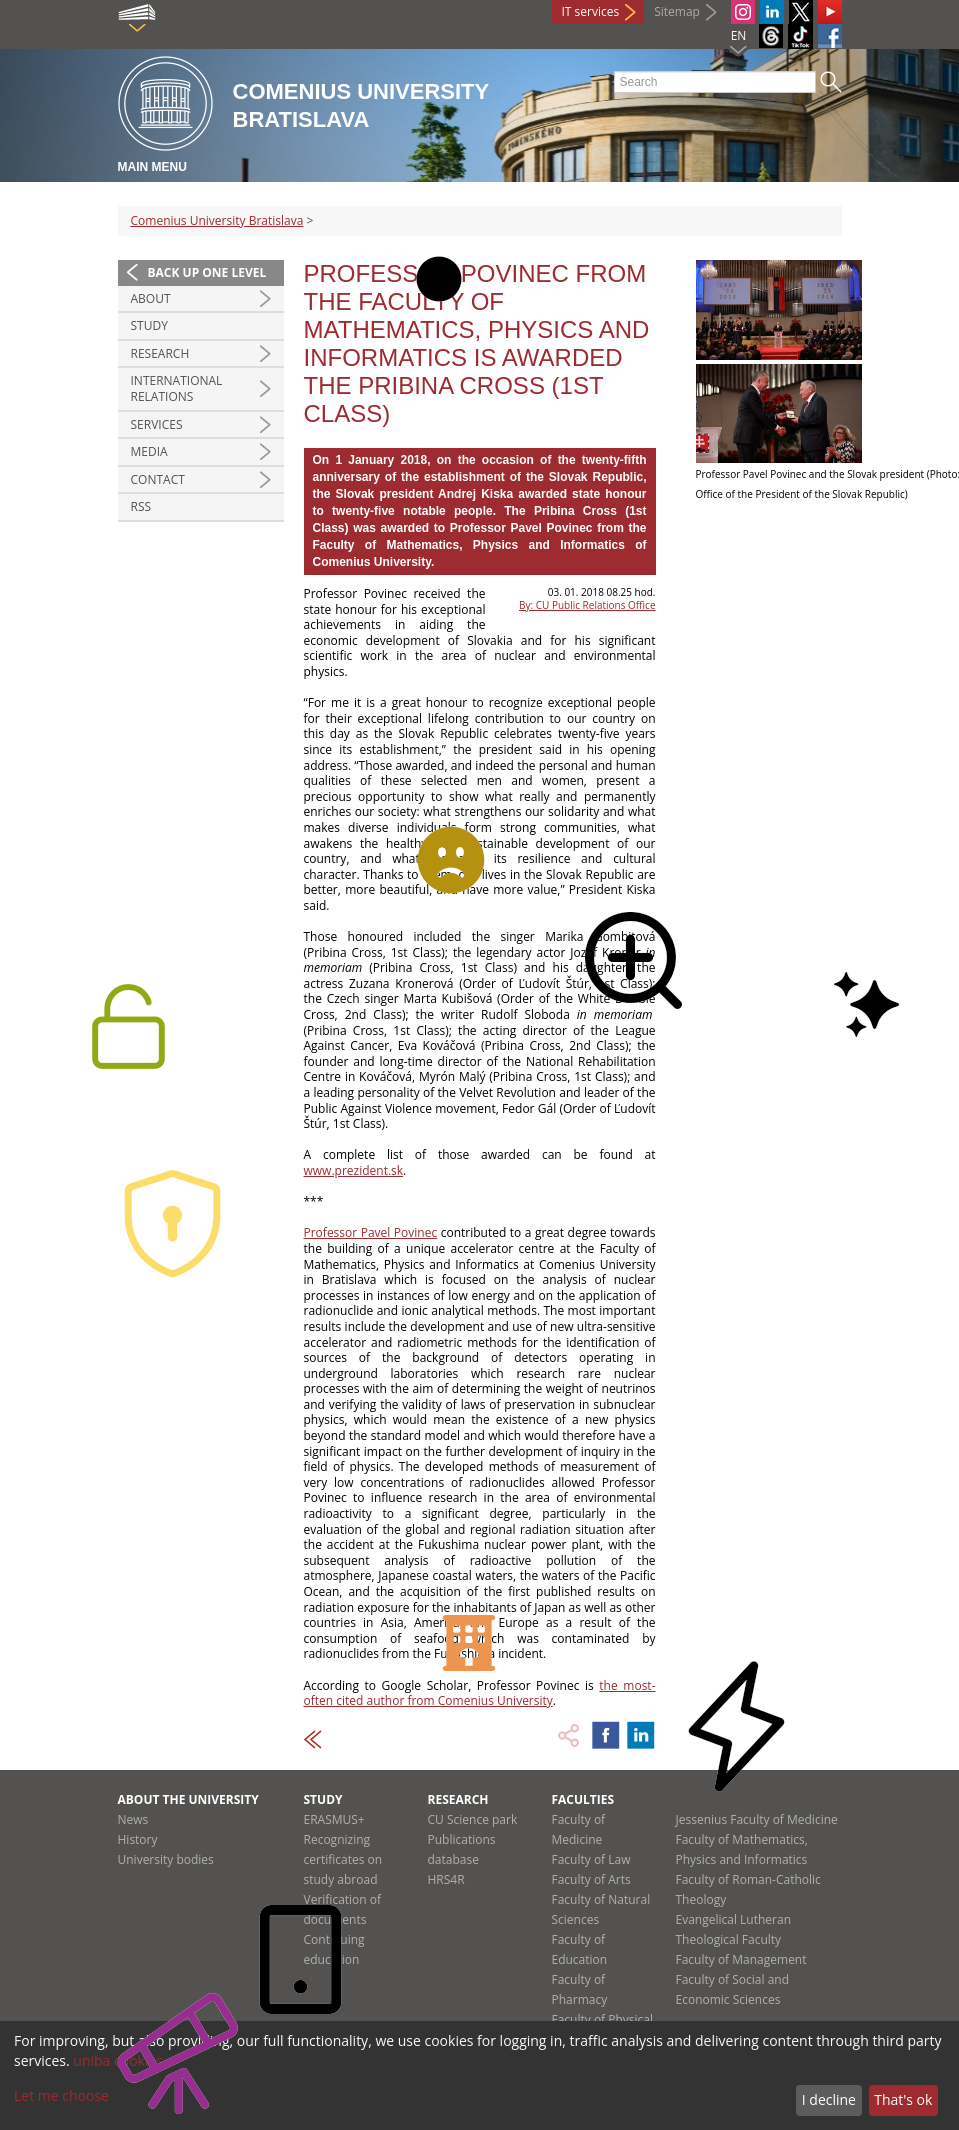  Describe the element at coordinates (300, 1959) in the screenshot. I see `switch to mobile view` at that location.